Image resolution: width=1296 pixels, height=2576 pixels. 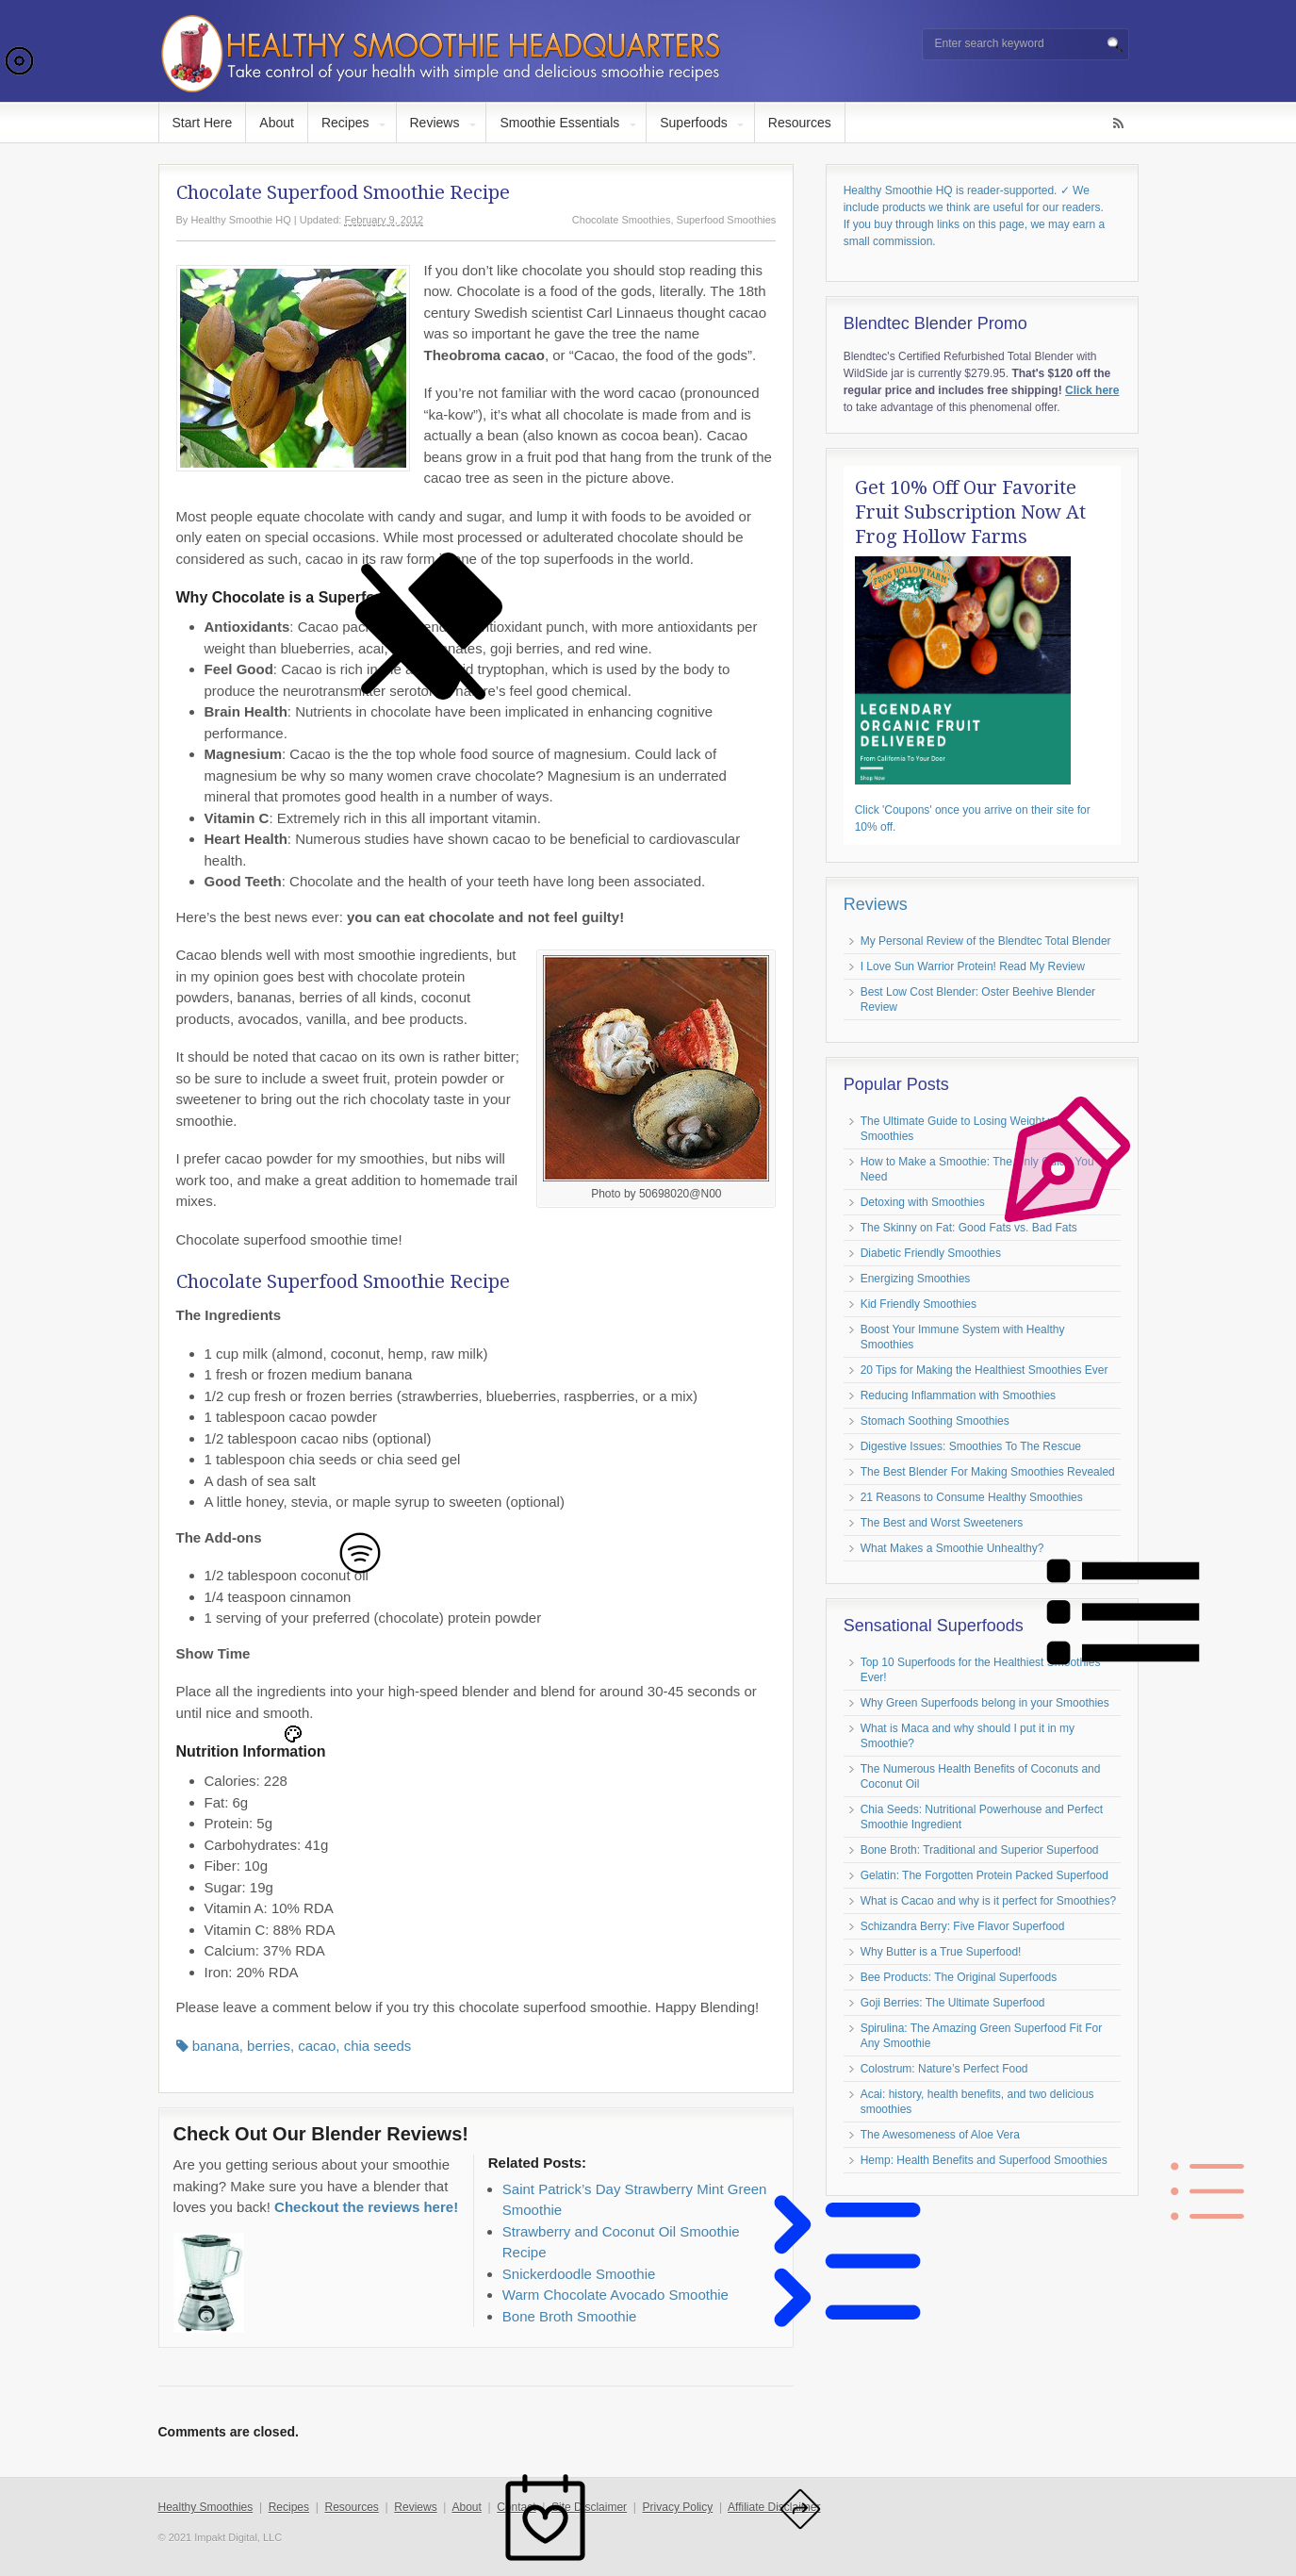 What do you see at coordinates (293, 1734) in the screenshot?
I see `access color or theme customization options` at bounding box center [293, 1734].